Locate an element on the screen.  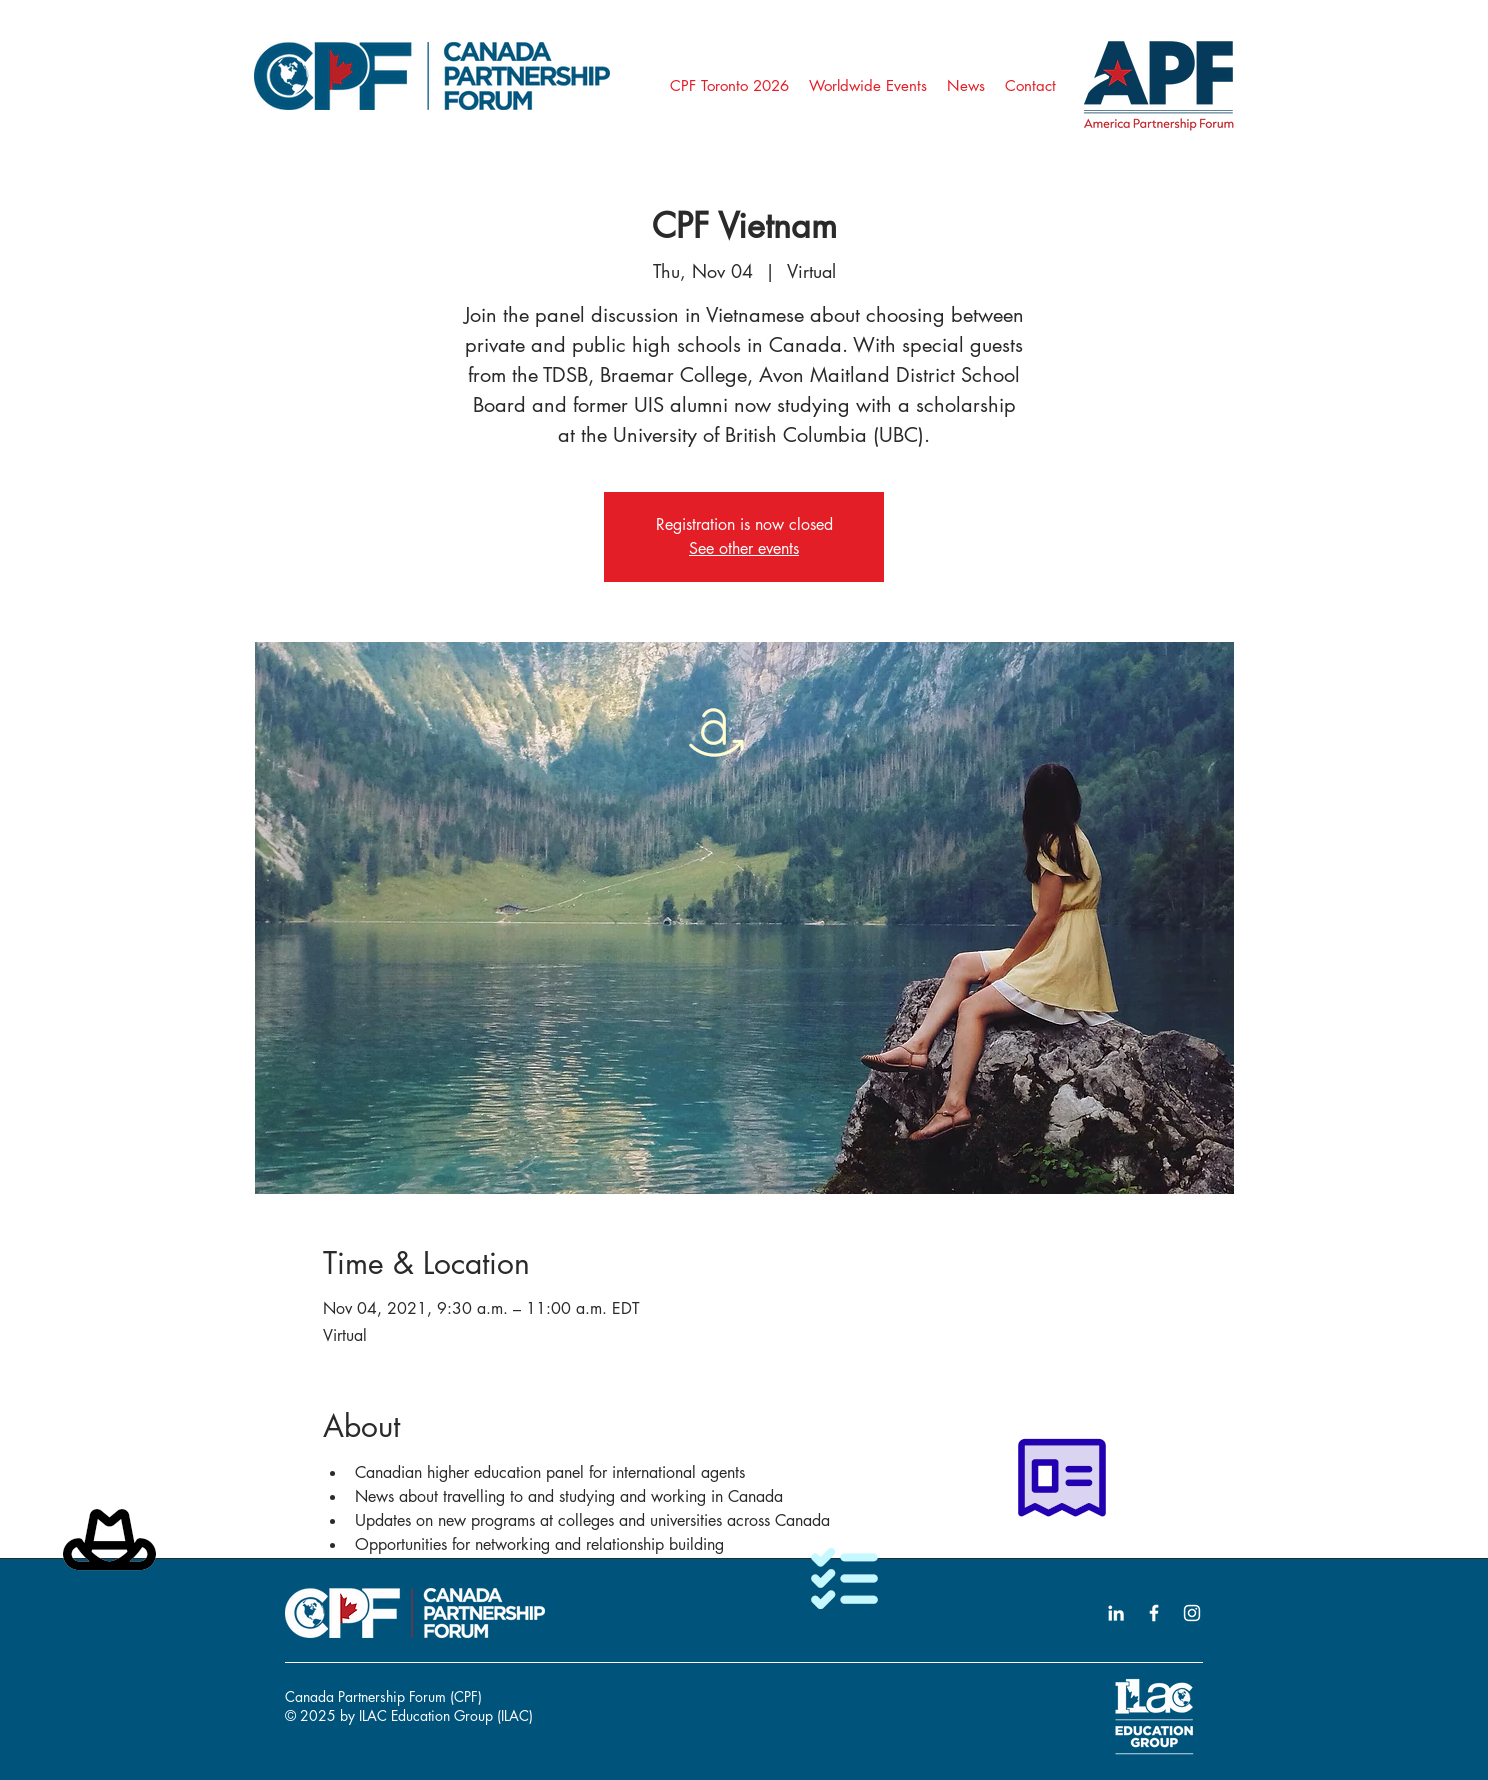
visit Amazon website or app is located at coordinates (714, 731).